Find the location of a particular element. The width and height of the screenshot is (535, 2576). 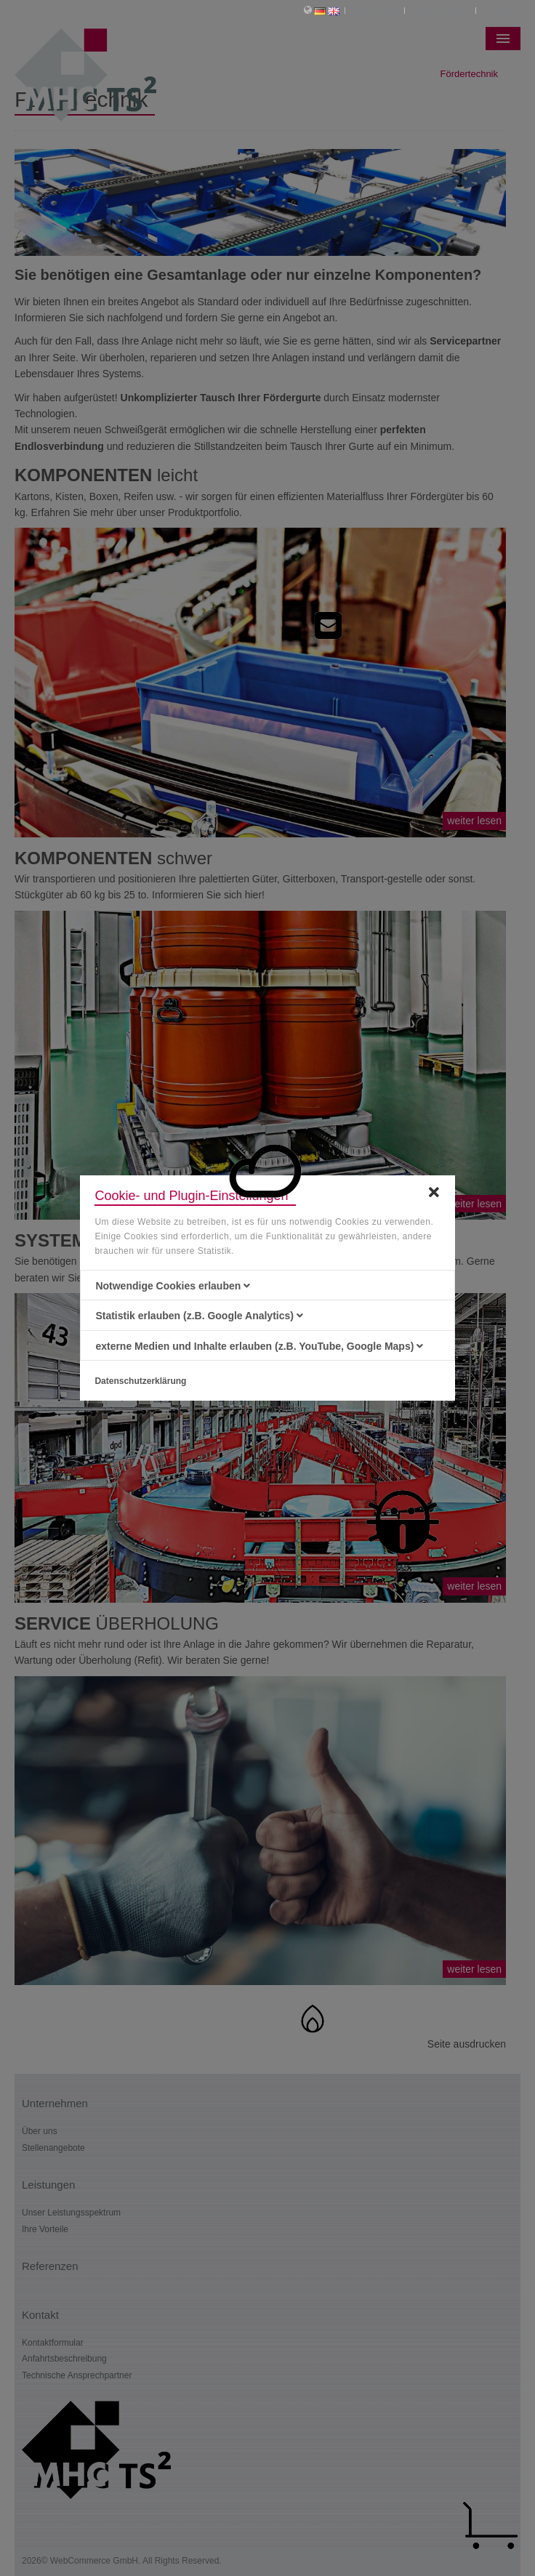

view shopping cart is located at coordinates (489, 2522).